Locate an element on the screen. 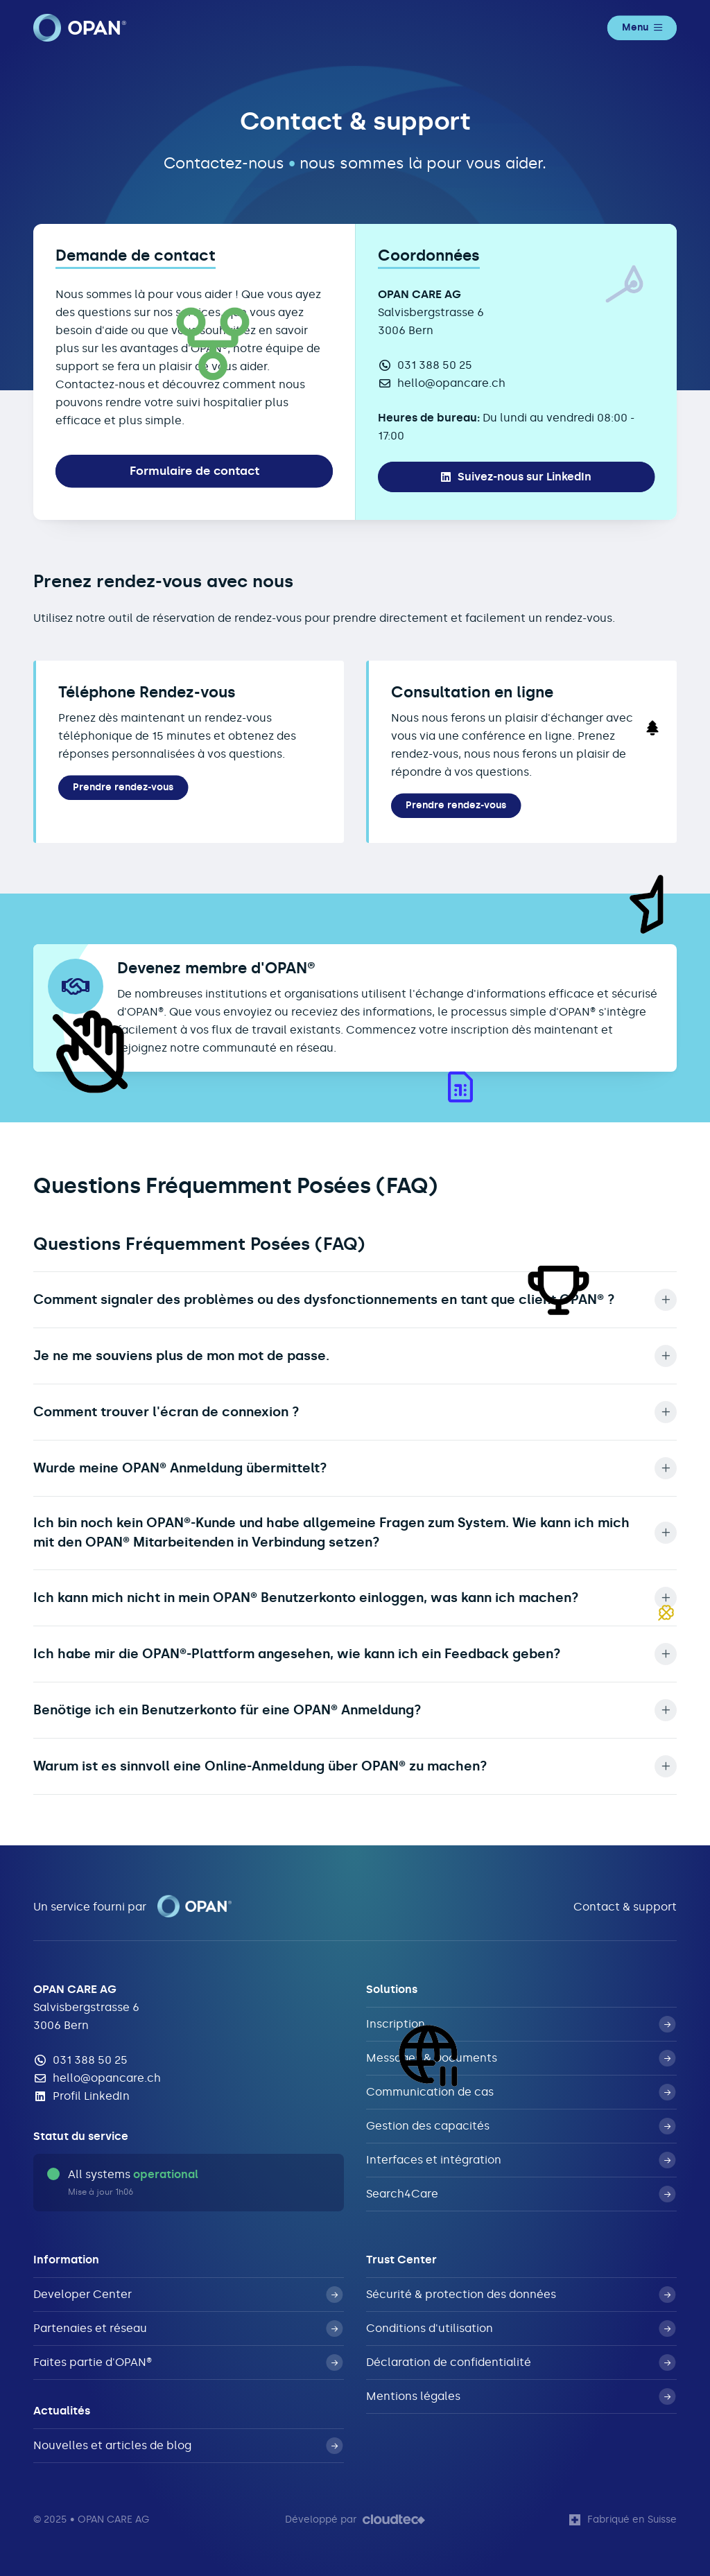  pause global sync or updates is located at coordinates (428, 2054).